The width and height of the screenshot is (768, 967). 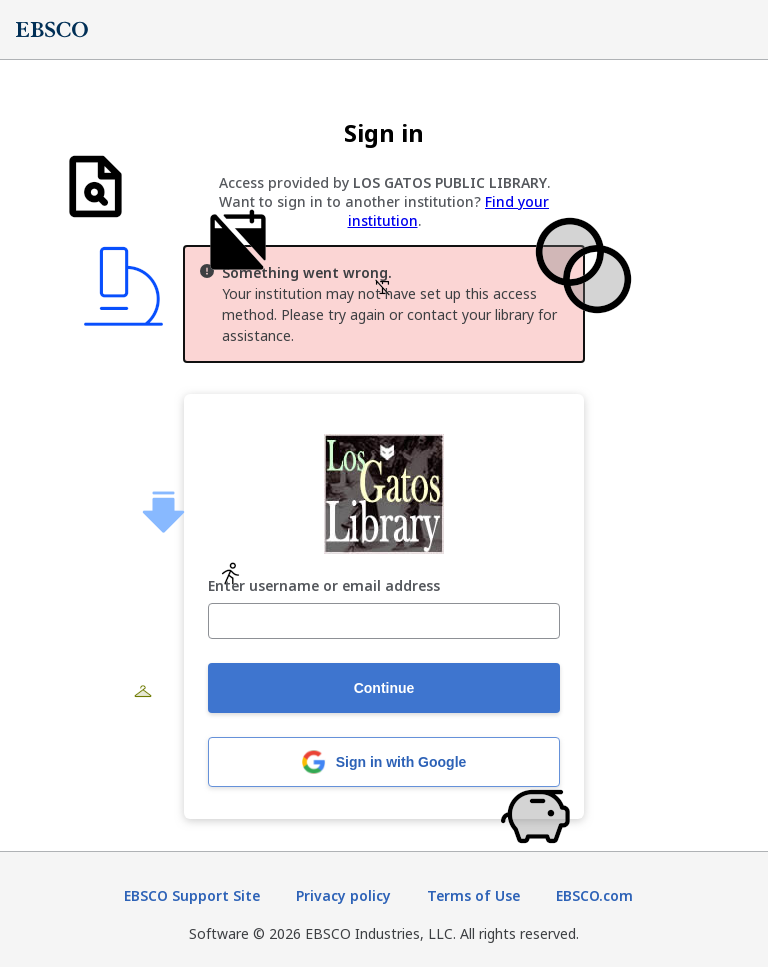 What do you see at coordinates (536, 816) in the screenshot?
I see `access savings or budget features` at bounding box center [536, 816].